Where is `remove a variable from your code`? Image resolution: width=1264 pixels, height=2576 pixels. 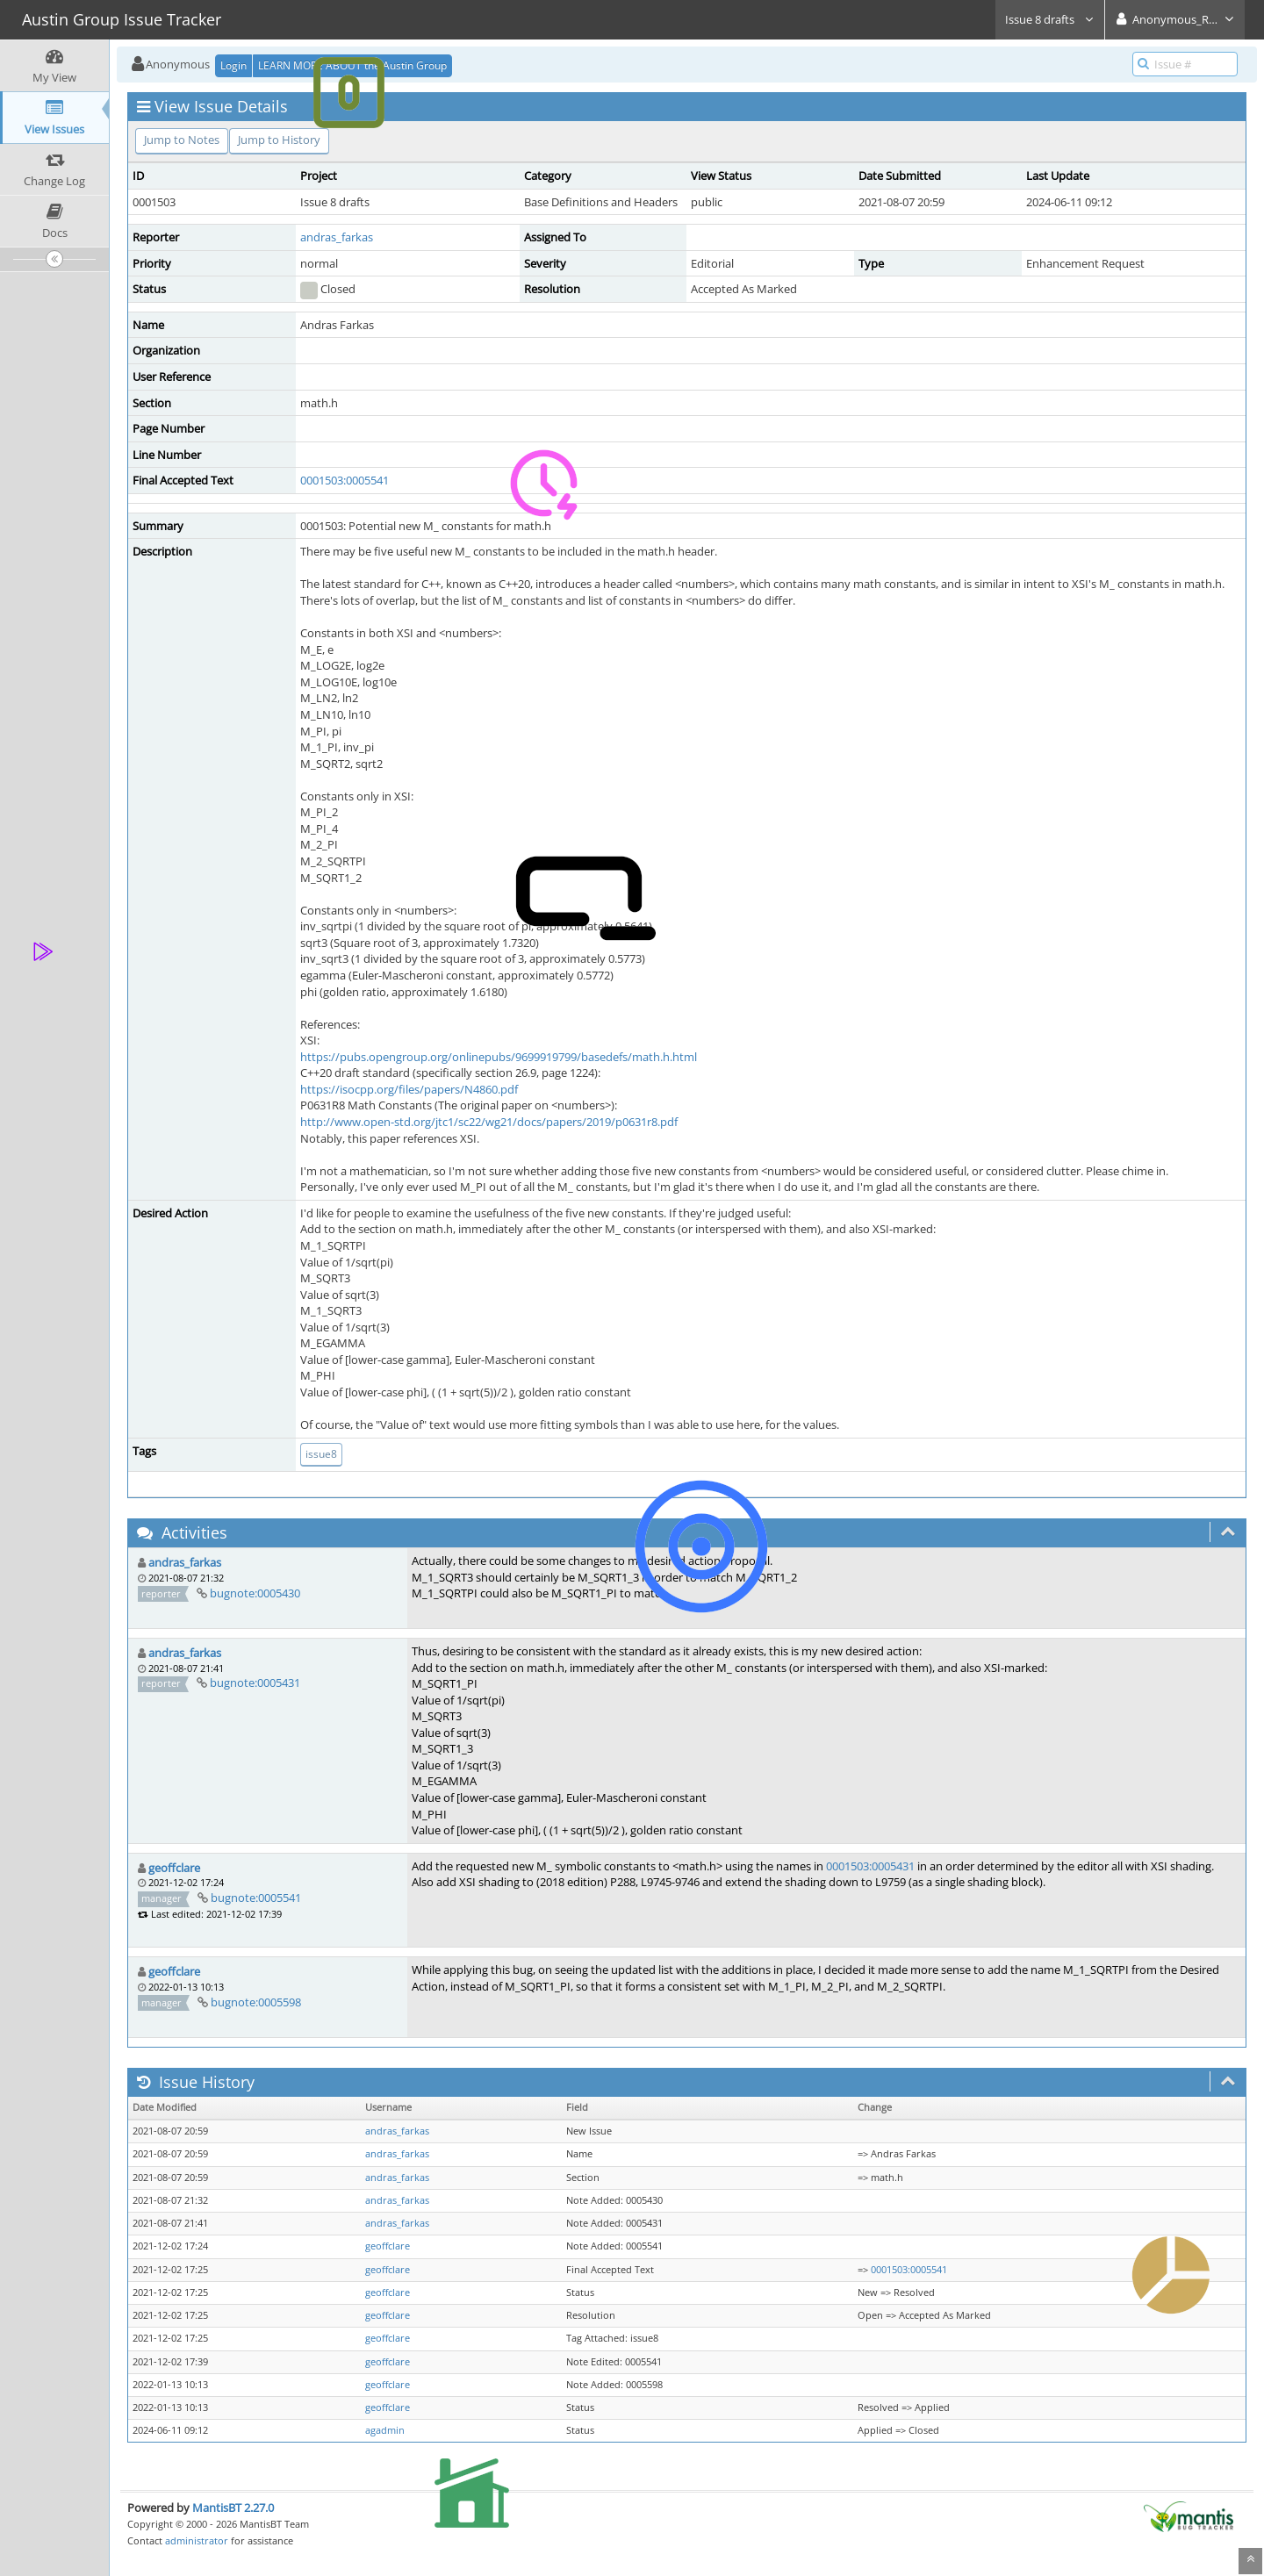 remove a variable from your code is located at coordinates (578, 891).